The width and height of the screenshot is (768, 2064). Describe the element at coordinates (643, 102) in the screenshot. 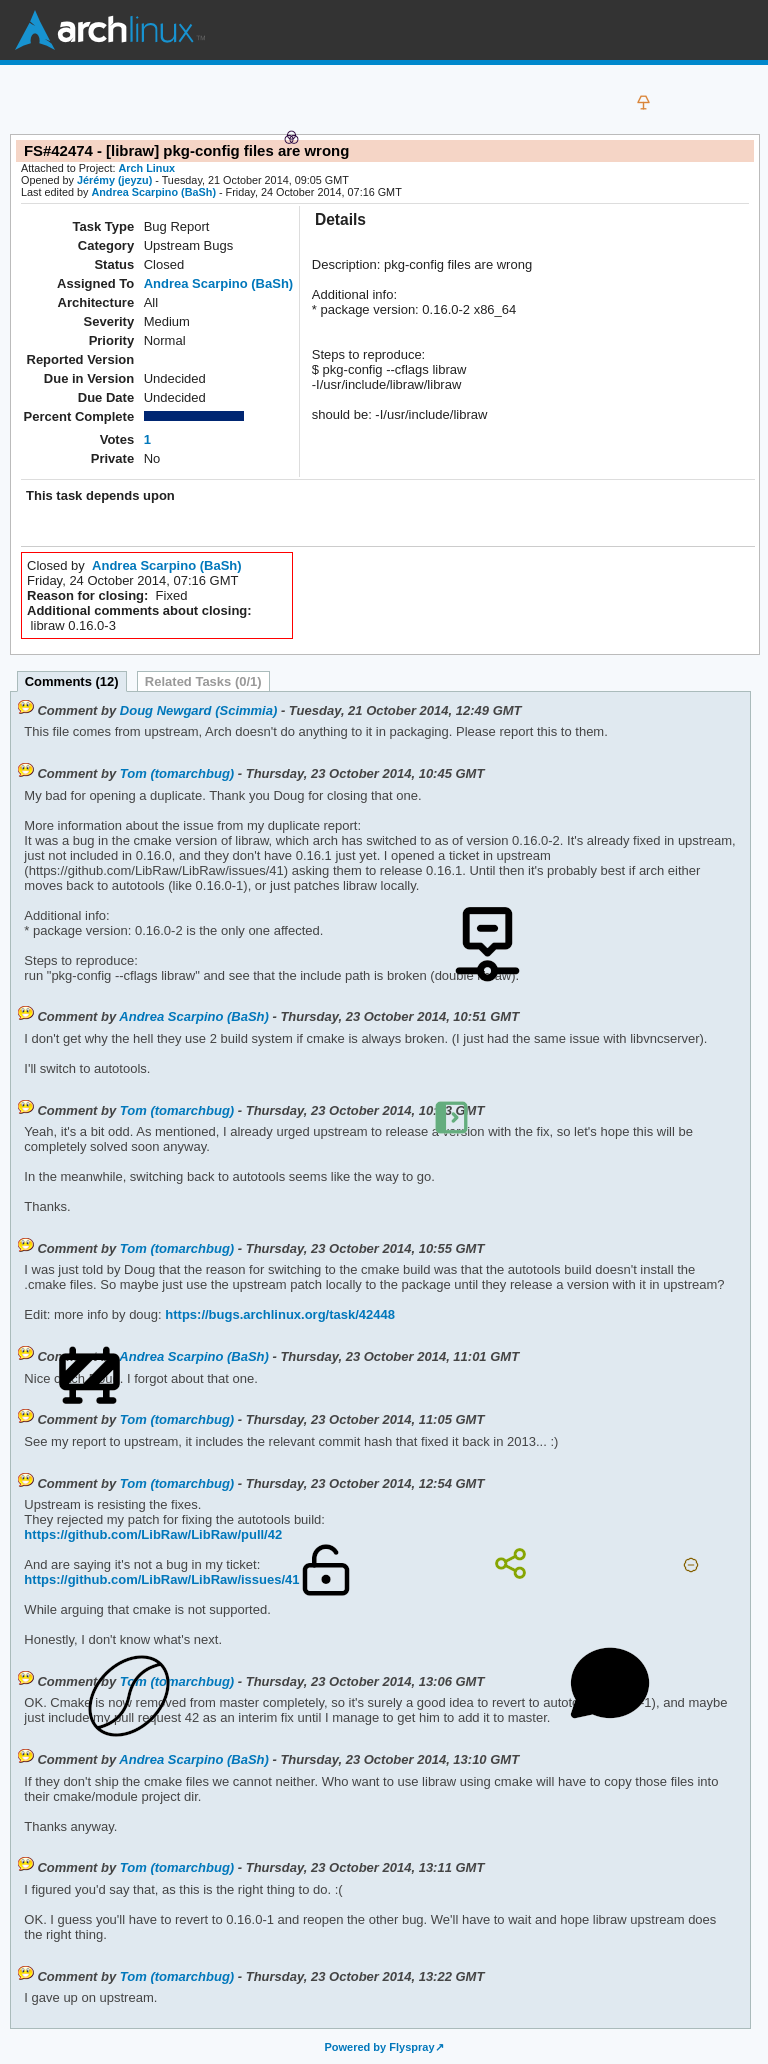

I see `toggle lamp or lighting on/off` at that location.